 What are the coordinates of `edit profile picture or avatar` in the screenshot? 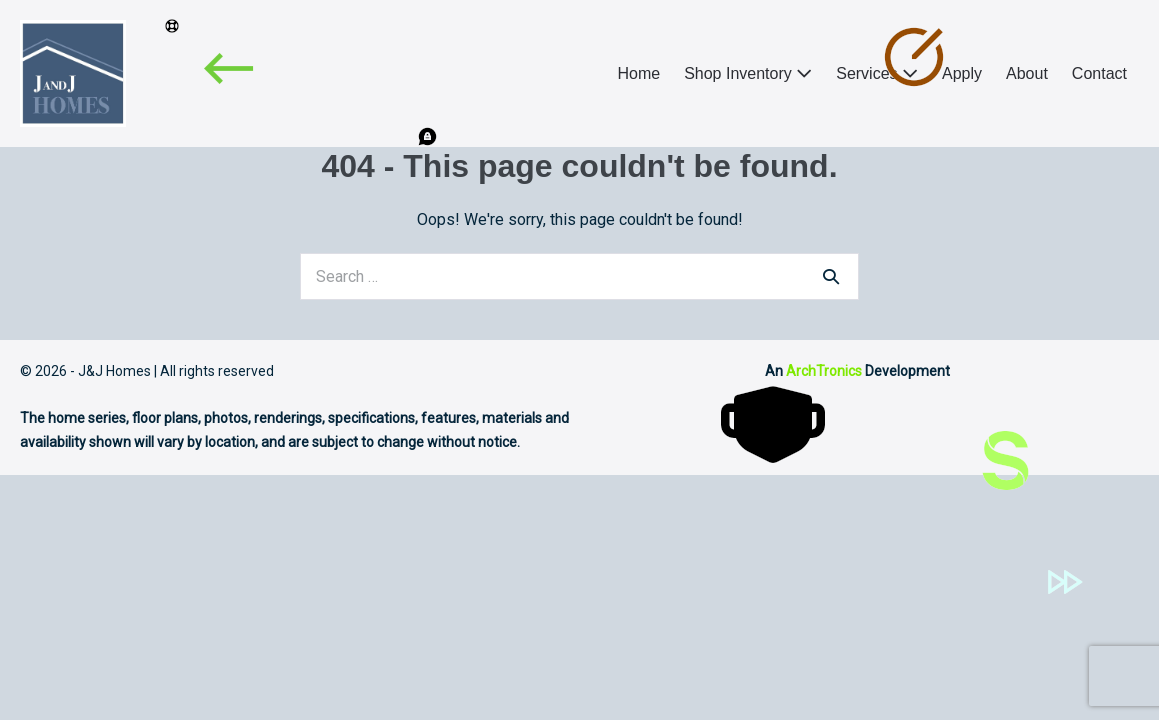 It's located at (914, 57).